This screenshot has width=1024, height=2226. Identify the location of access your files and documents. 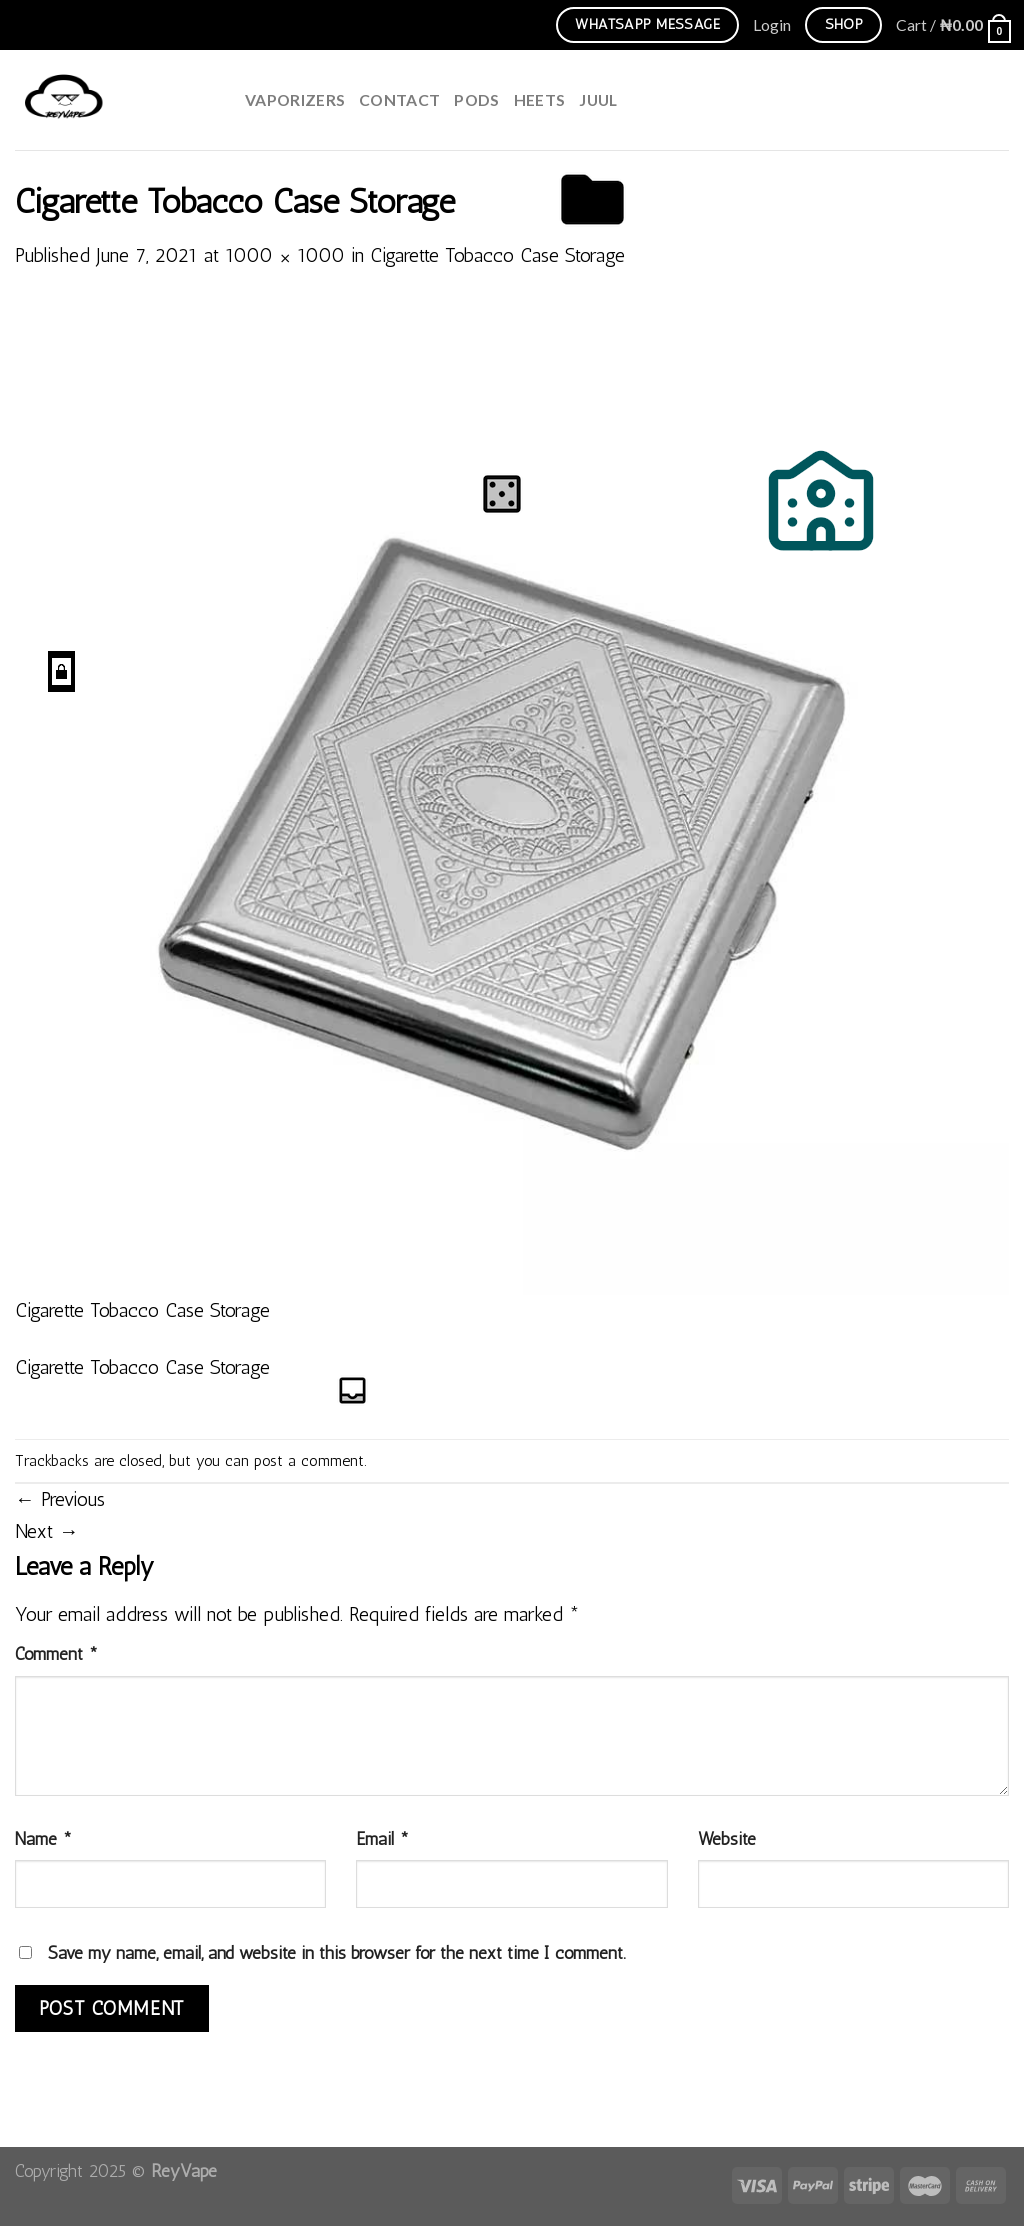
(592, 199).